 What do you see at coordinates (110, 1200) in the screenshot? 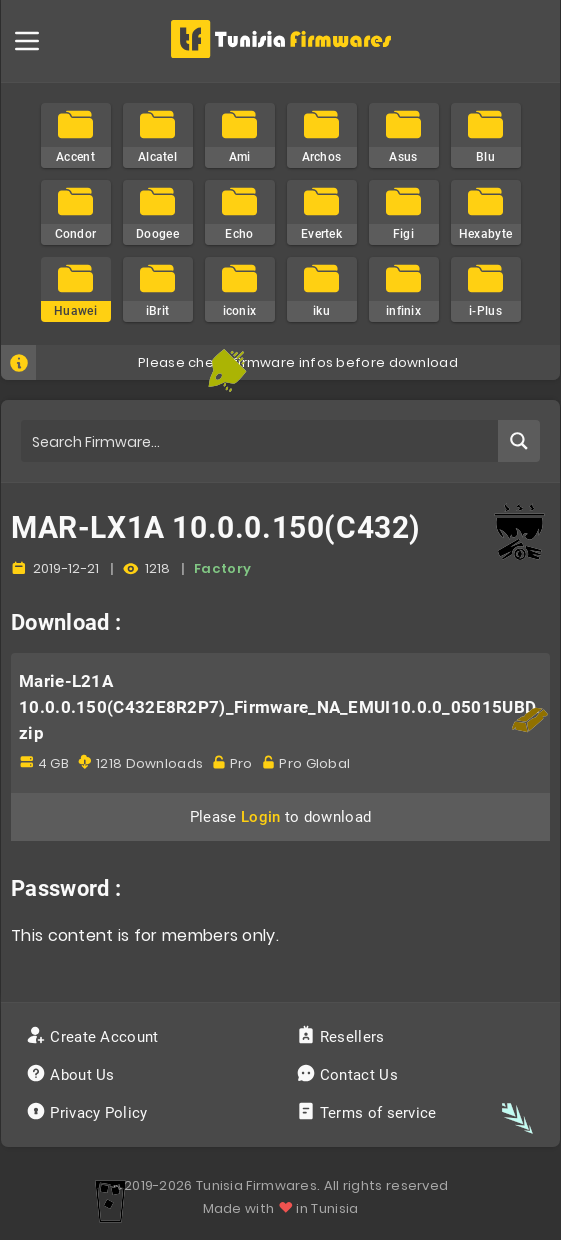
I see `add ice to your drink order` at bounding box center [110, 1200].